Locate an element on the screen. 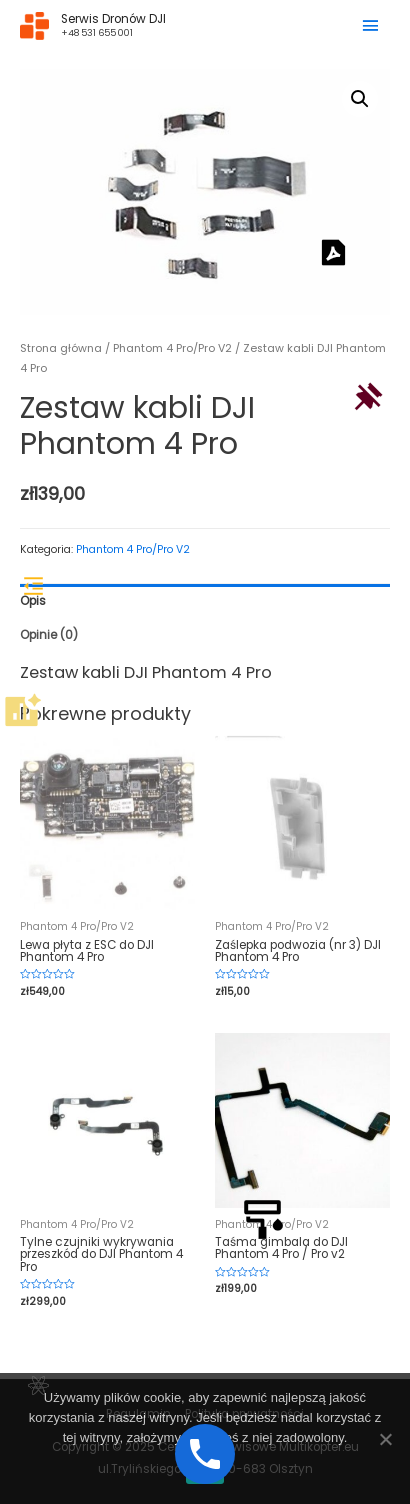 This screenshot has height=1504, width=410. neutralinojs framework logo is located at coordinates (38, 1385).